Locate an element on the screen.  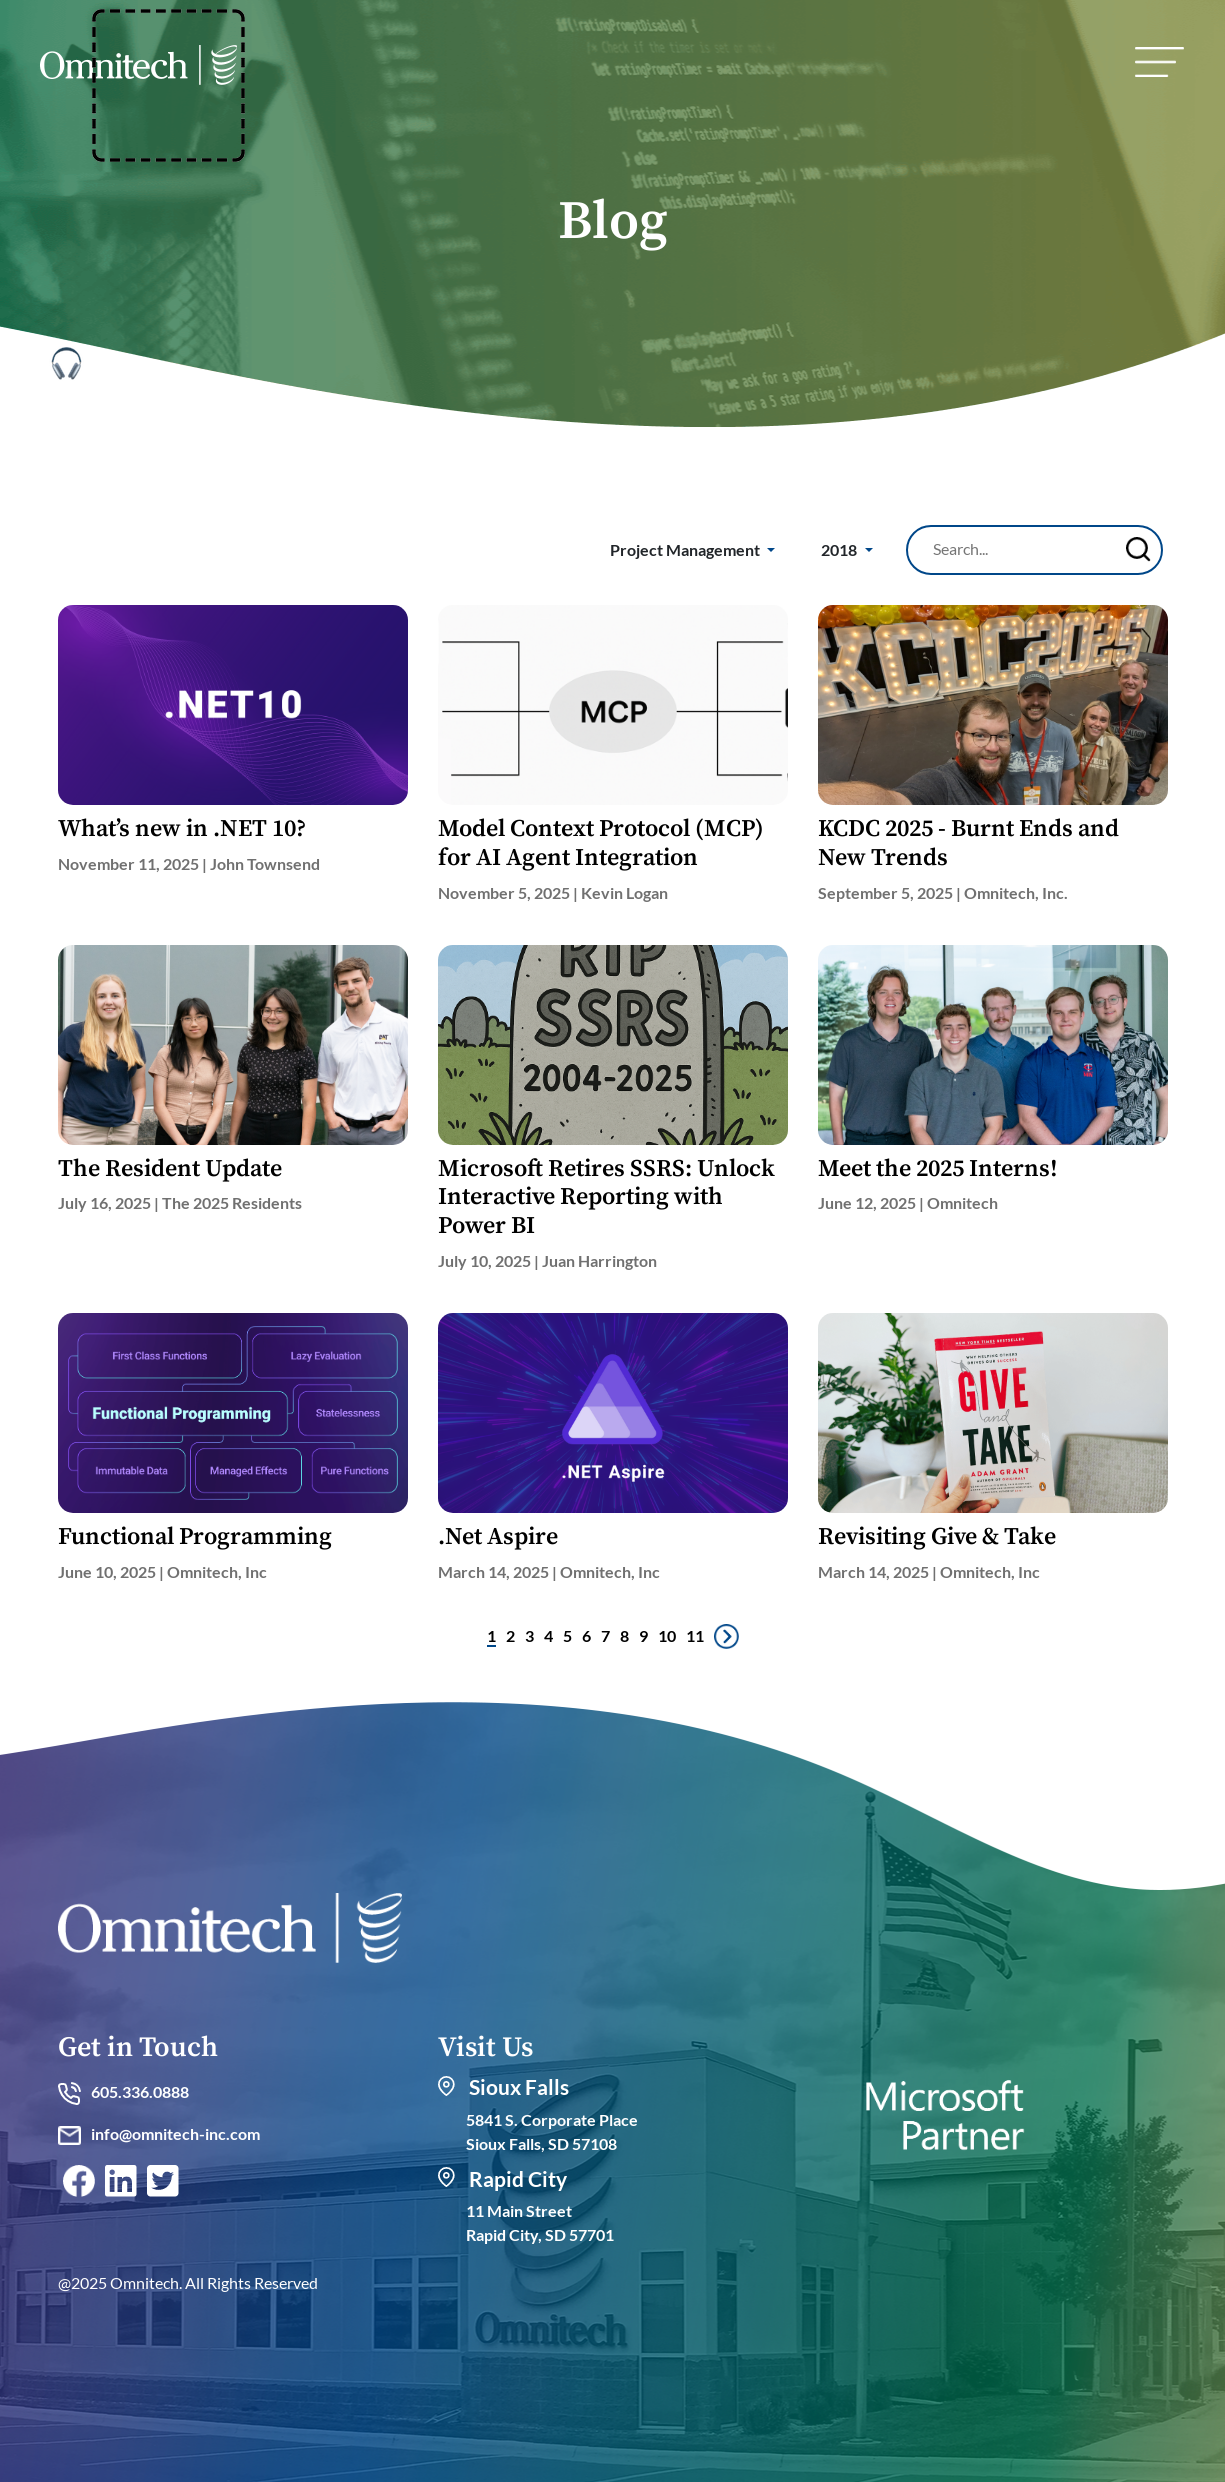
indicates content not yet loaded is located at coordinates (168, 85).